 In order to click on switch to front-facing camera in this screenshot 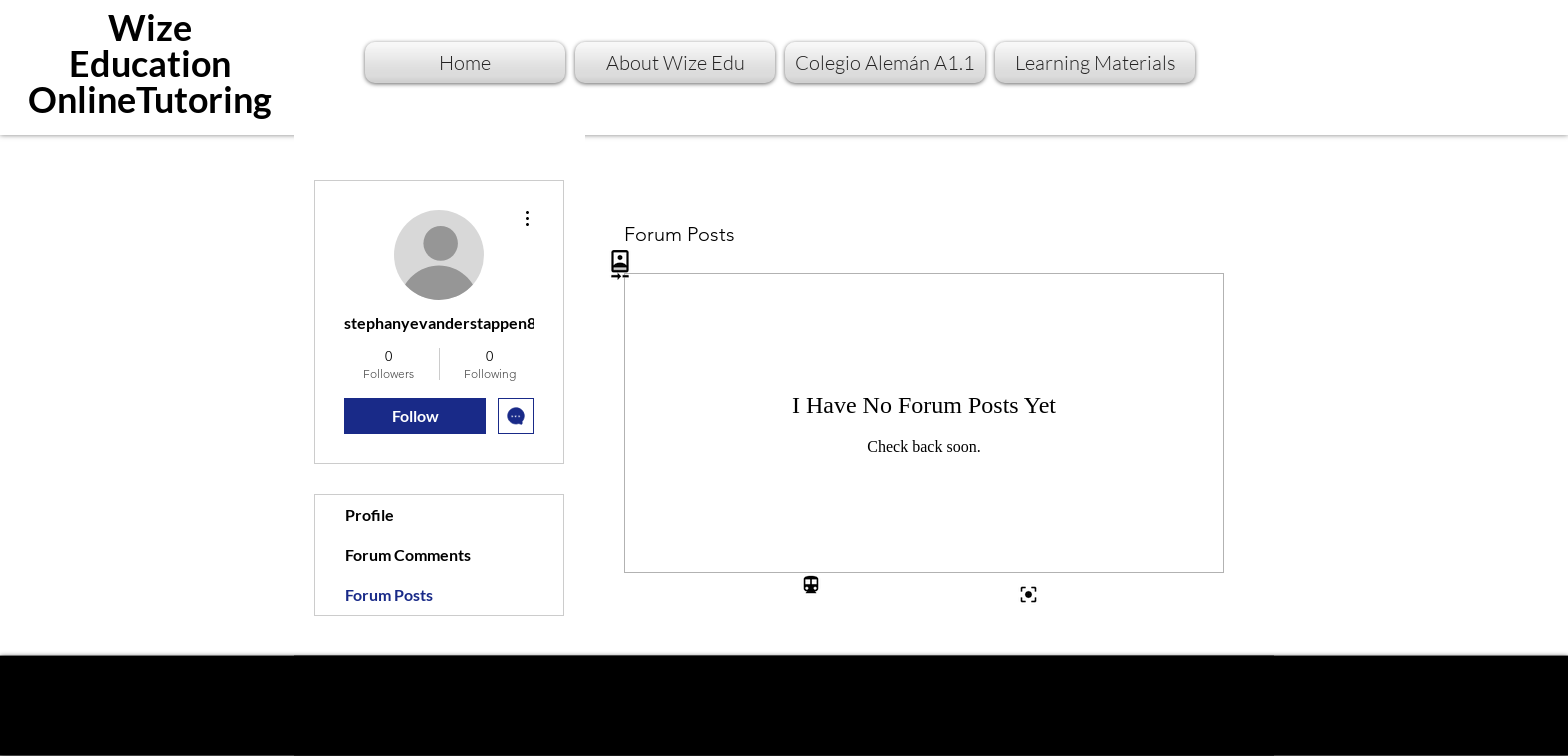, I will do `click(620, 265)`.